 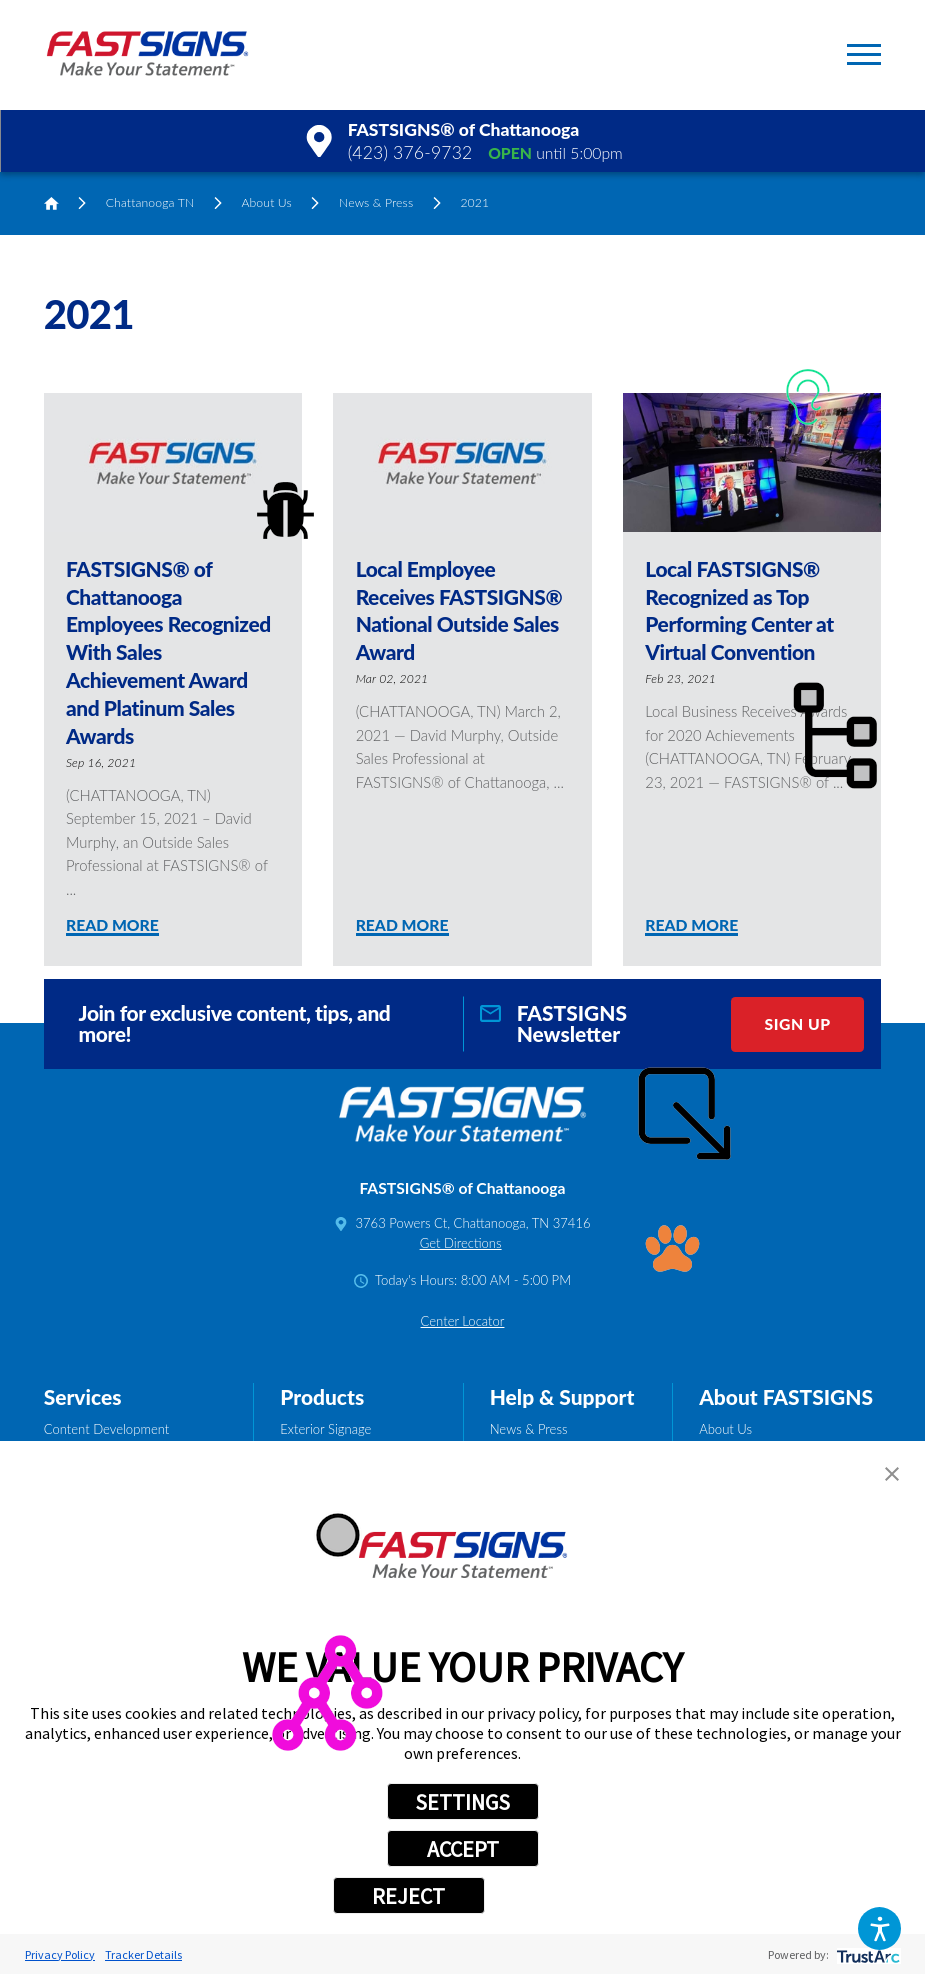 What do you see at coordinates (808, 397) in the screenshot?
I see `access audio or sound settings` at bounding box center [808, 397].